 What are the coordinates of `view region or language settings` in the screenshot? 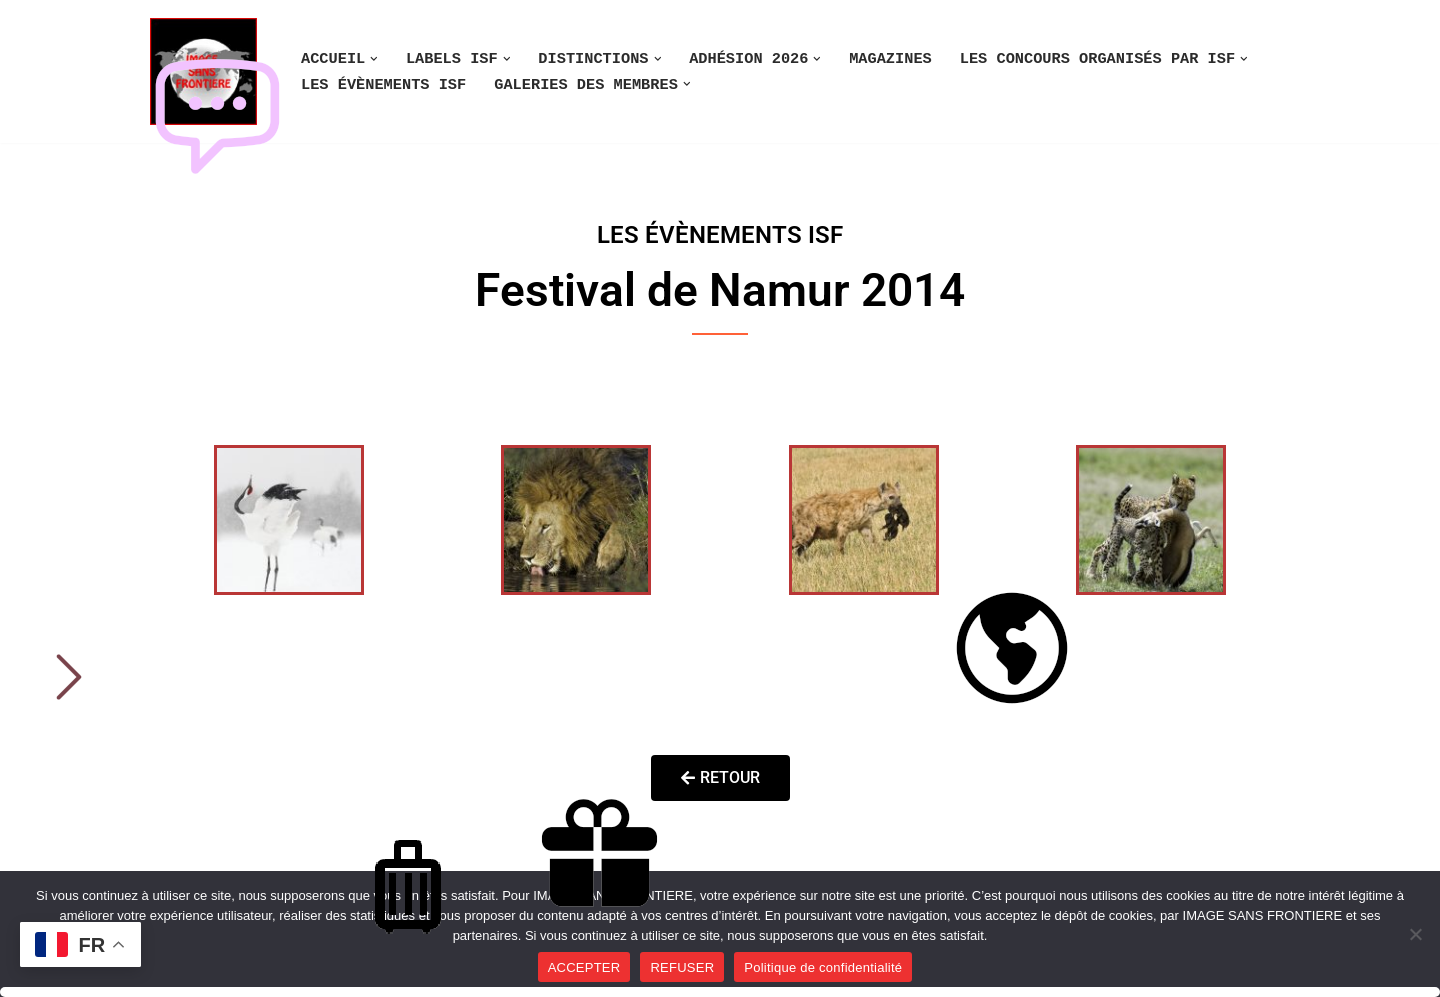 It's located at (1012, 648).